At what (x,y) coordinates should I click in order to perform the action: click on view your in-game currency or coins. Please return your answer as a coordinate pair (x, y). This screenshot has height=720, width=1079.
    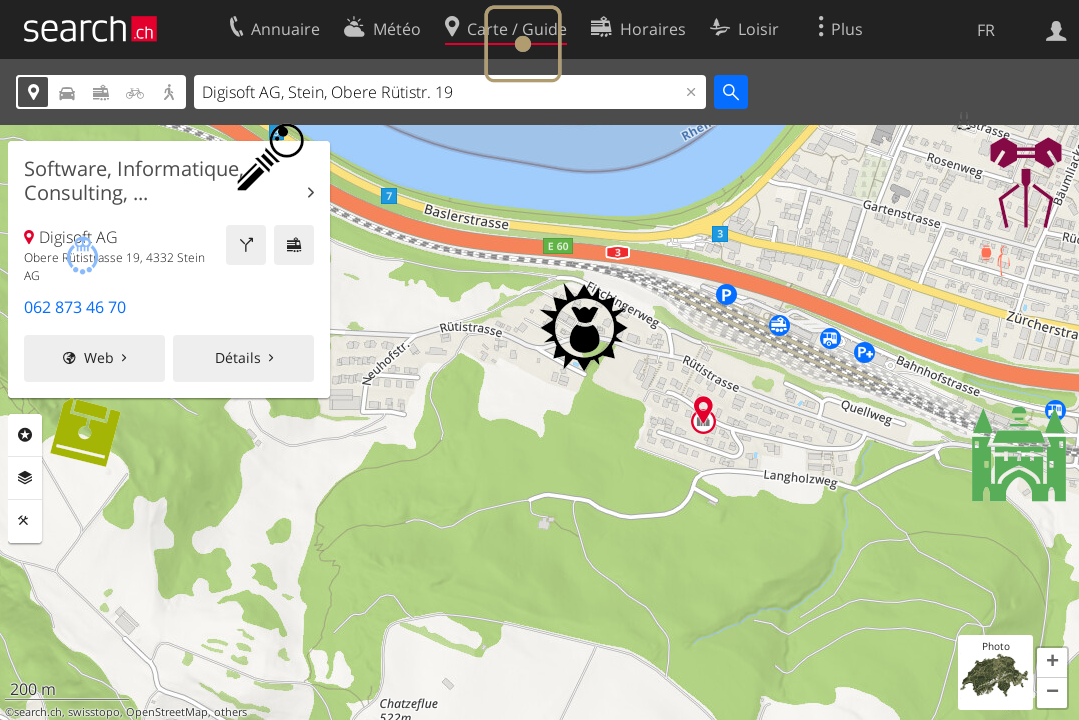
    Looking at the image, I should click on (583, 326).